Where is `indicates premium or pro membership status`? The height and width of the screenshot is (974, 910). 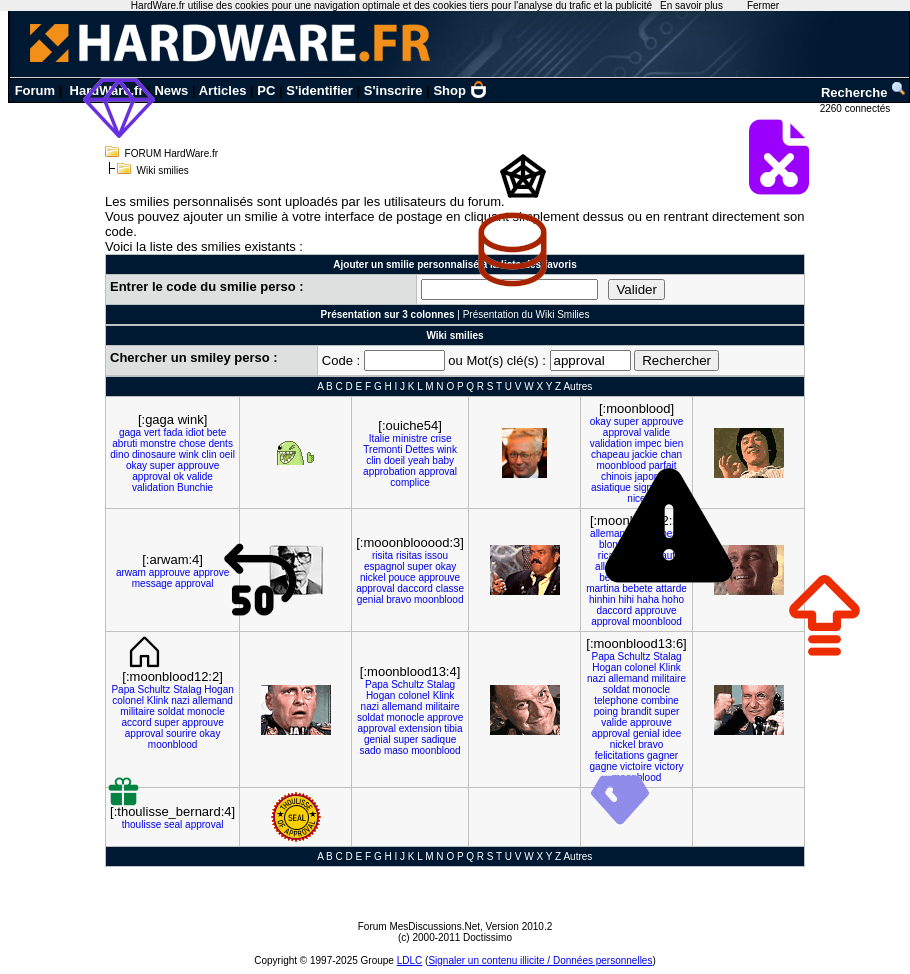
indicates premium or pro membership status is located at coordinates (620, 799).